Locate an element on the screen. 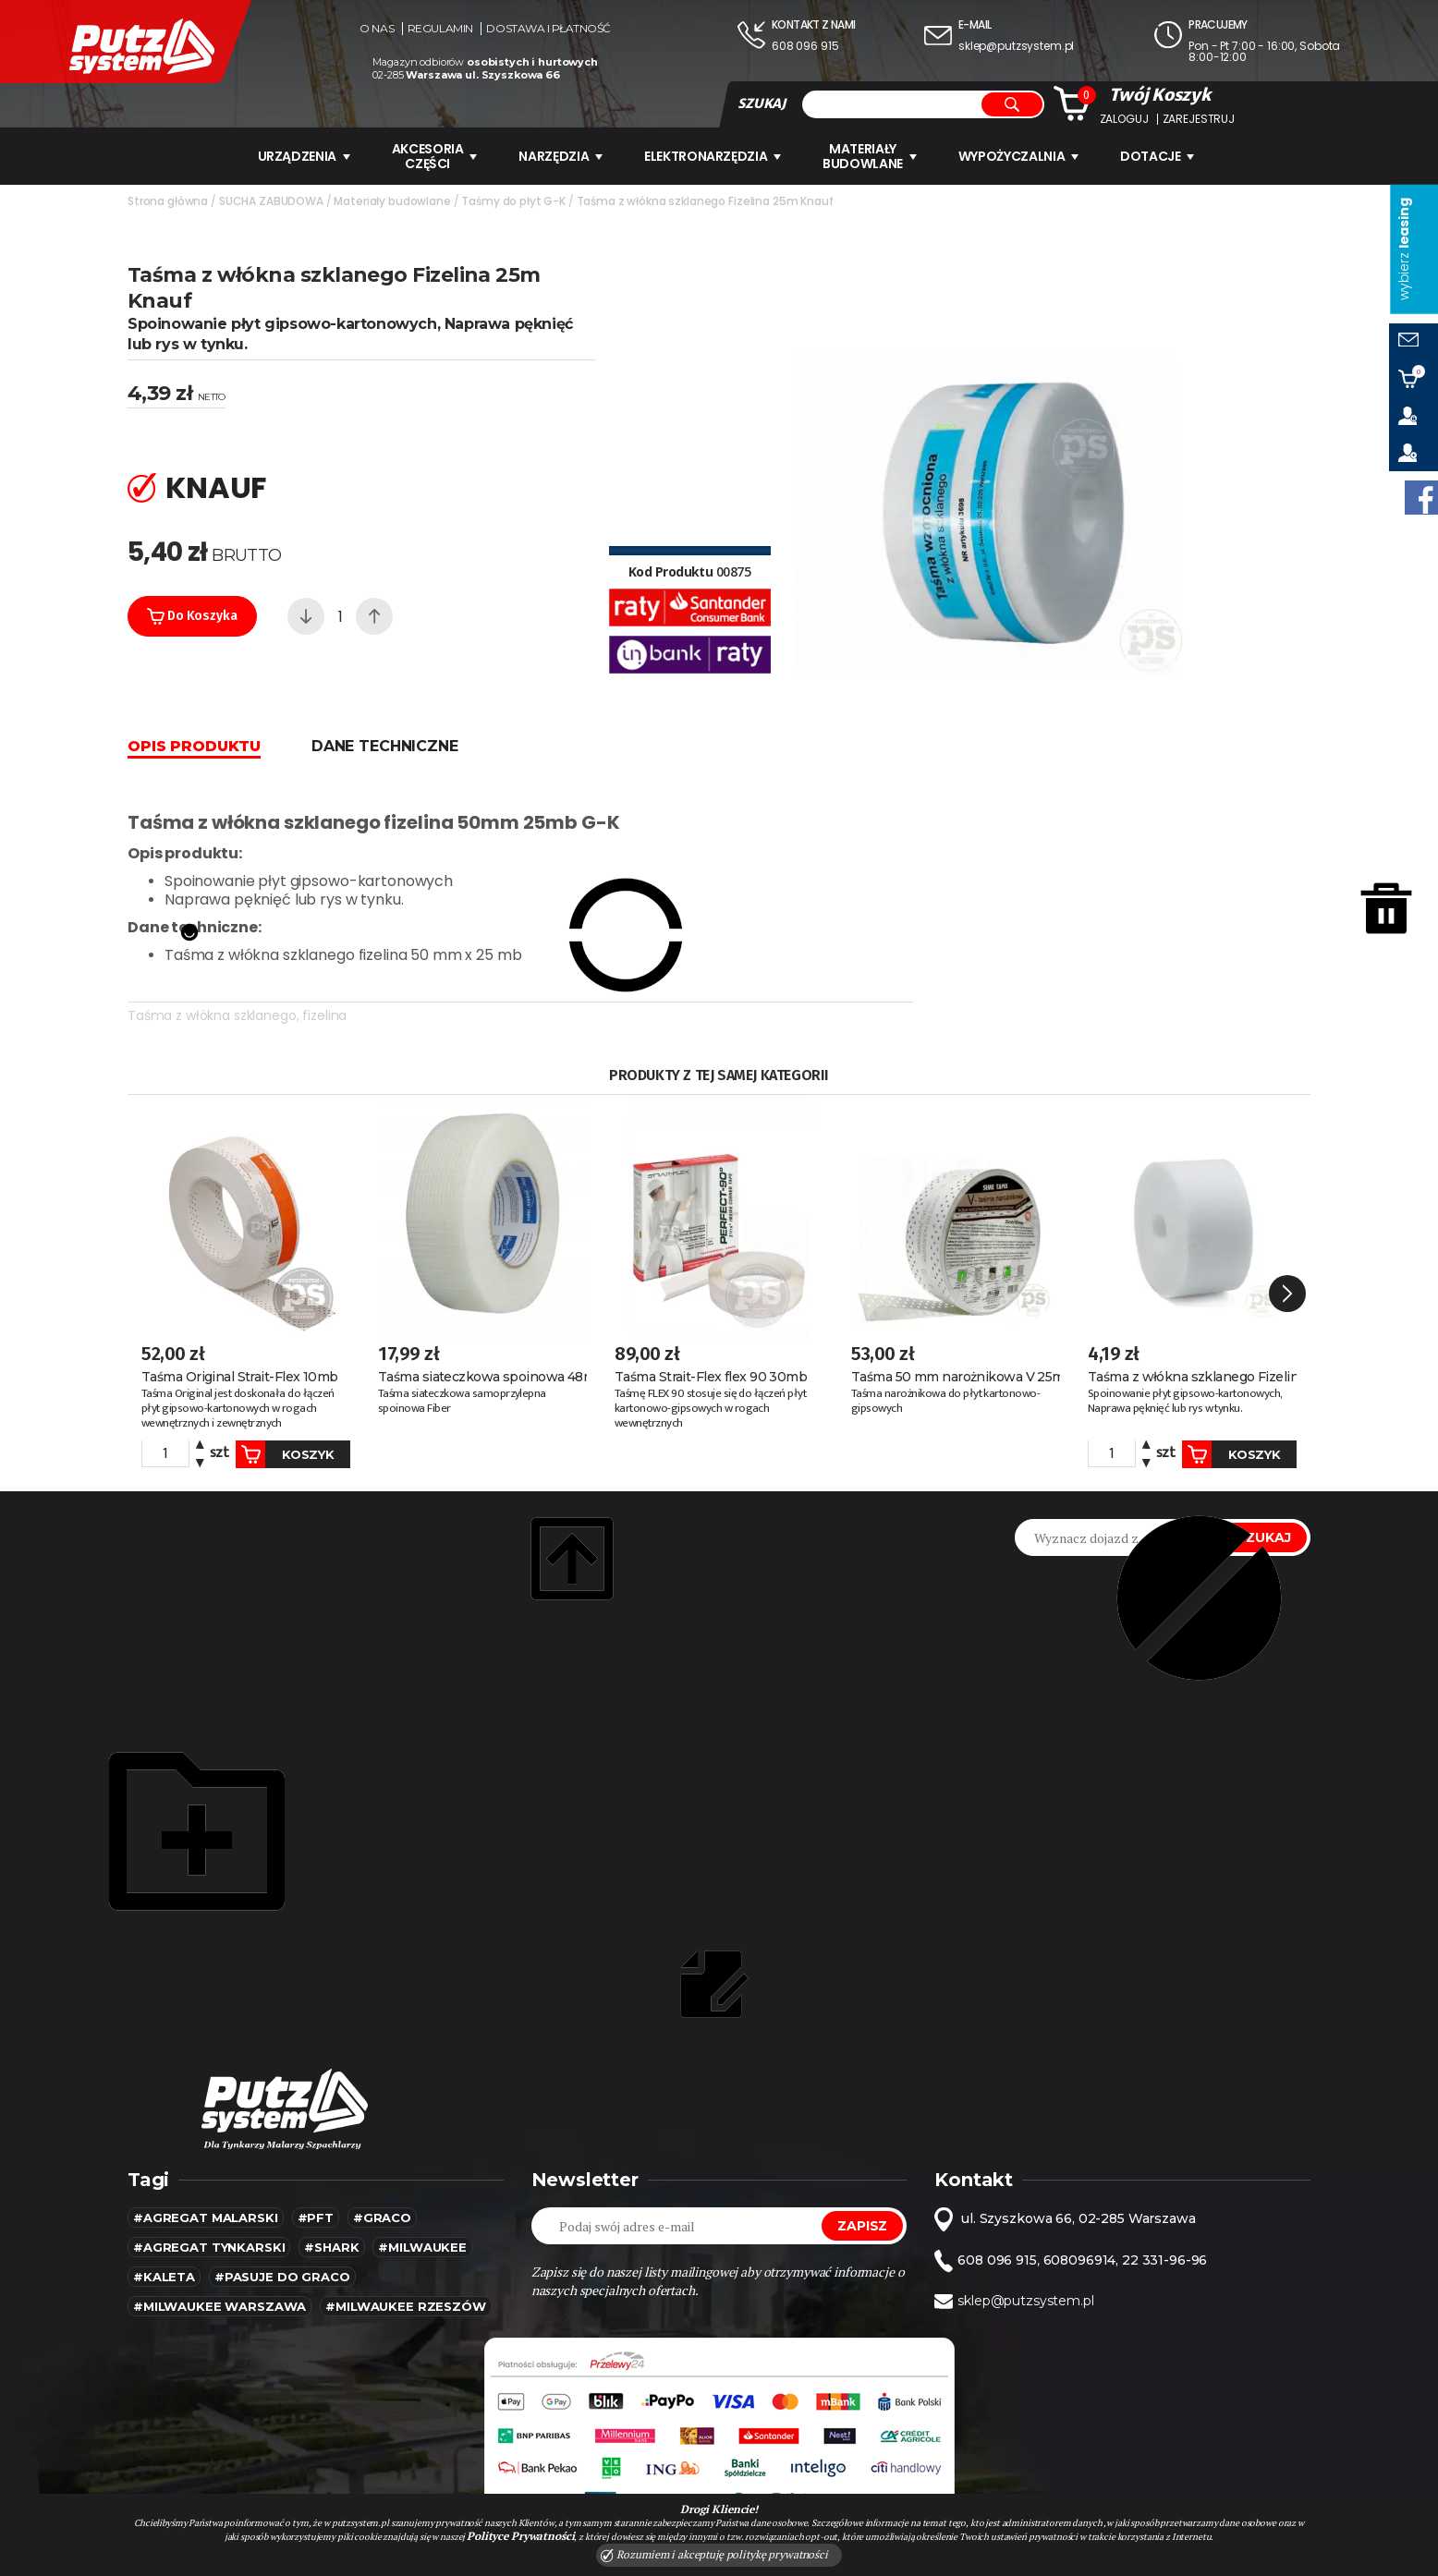  indicates a prohibited or blocked action is located at coordinates (1199, 1598).